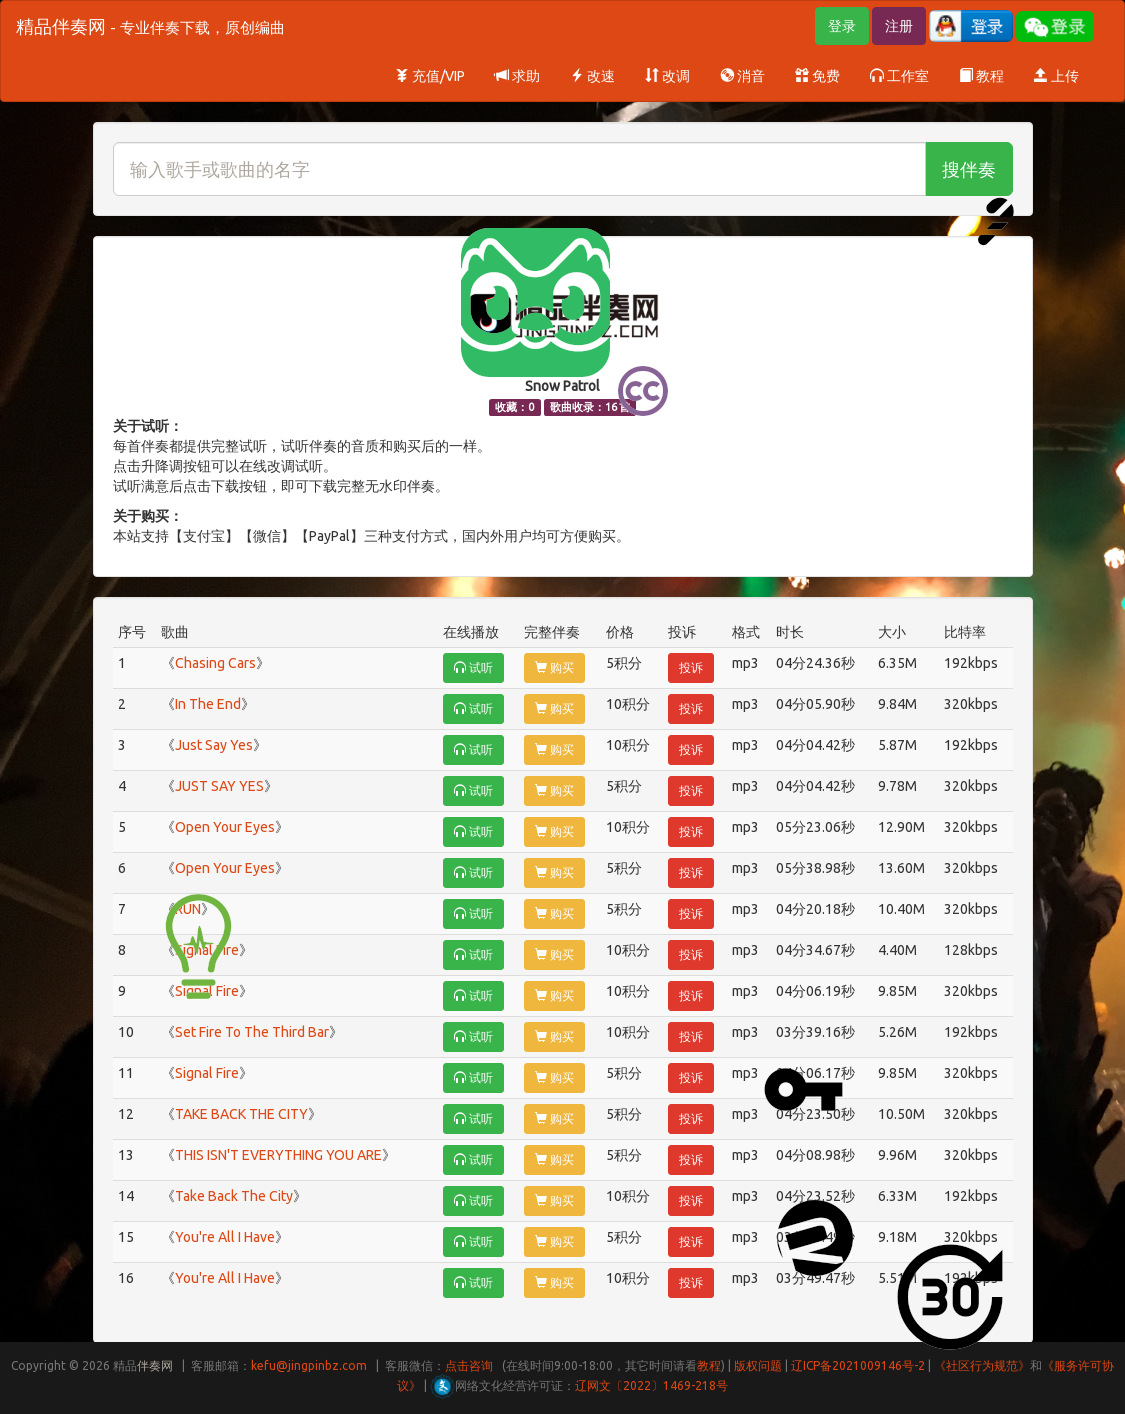 The height and width of the screenshot is (1414, 1125). Describe the element at coordinates (198, 946) in the screenshot. I see `medapps healthcare technology logo` at that location.